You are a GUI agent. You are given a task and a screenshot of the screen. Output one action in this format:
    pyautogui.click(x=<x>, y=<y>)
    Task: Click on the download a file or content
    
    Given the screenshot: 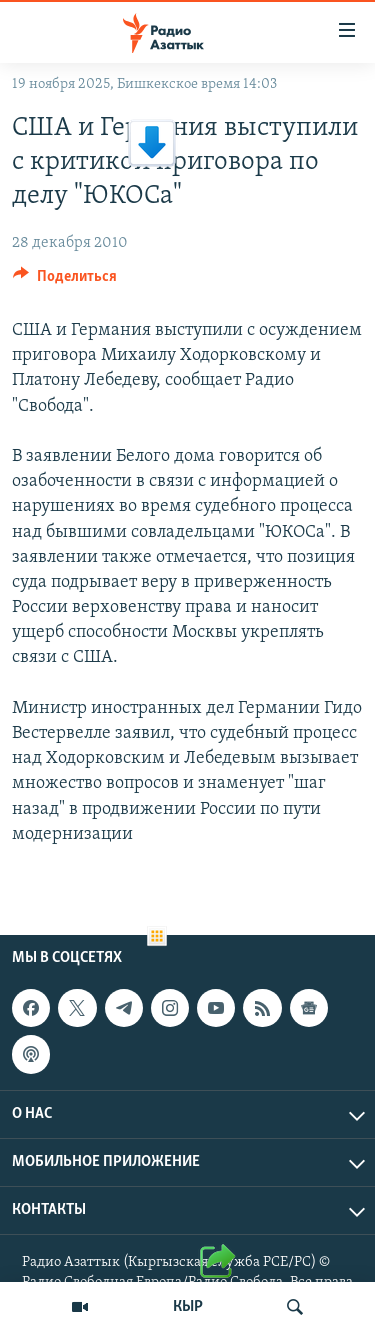 What is the action you would take?
    pyautogui.click(x=152, y=143)
    